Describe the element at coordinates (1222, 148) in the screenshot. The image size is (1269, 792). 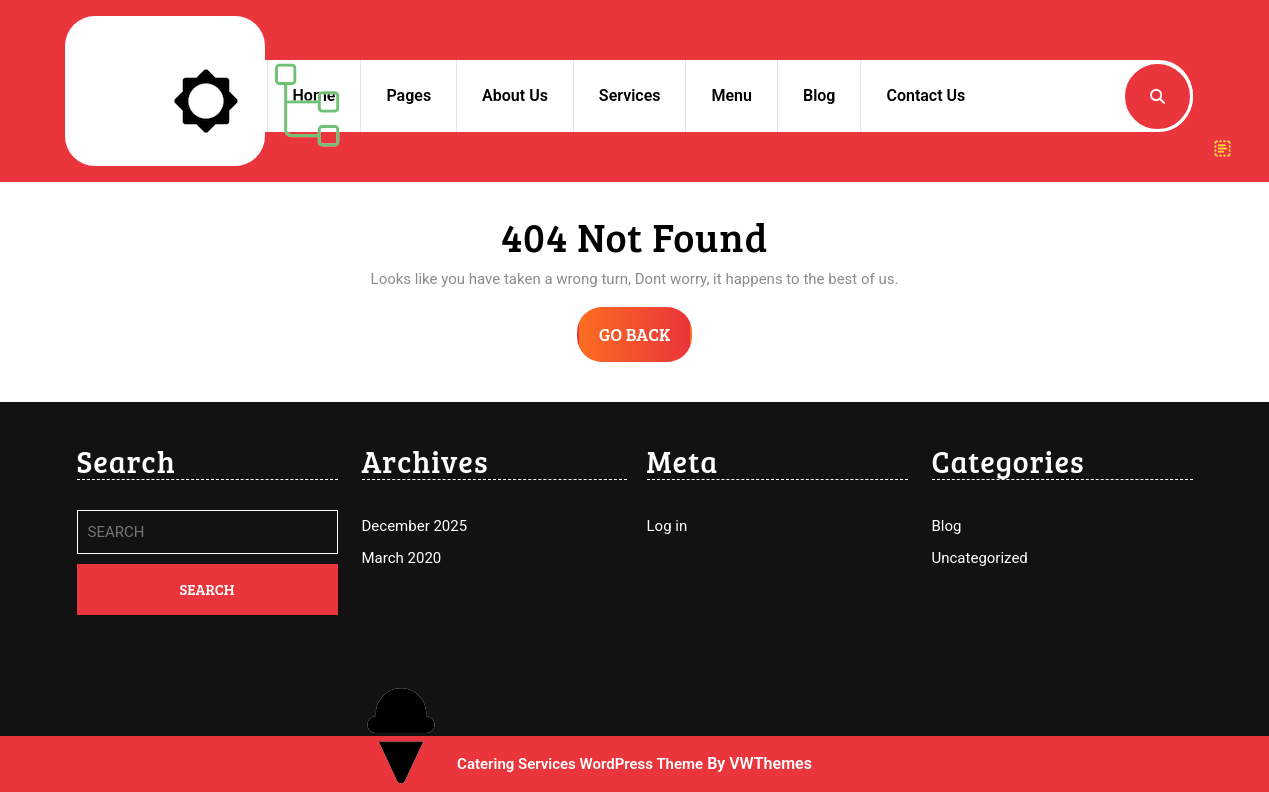
I see `select text within a document` at that location.